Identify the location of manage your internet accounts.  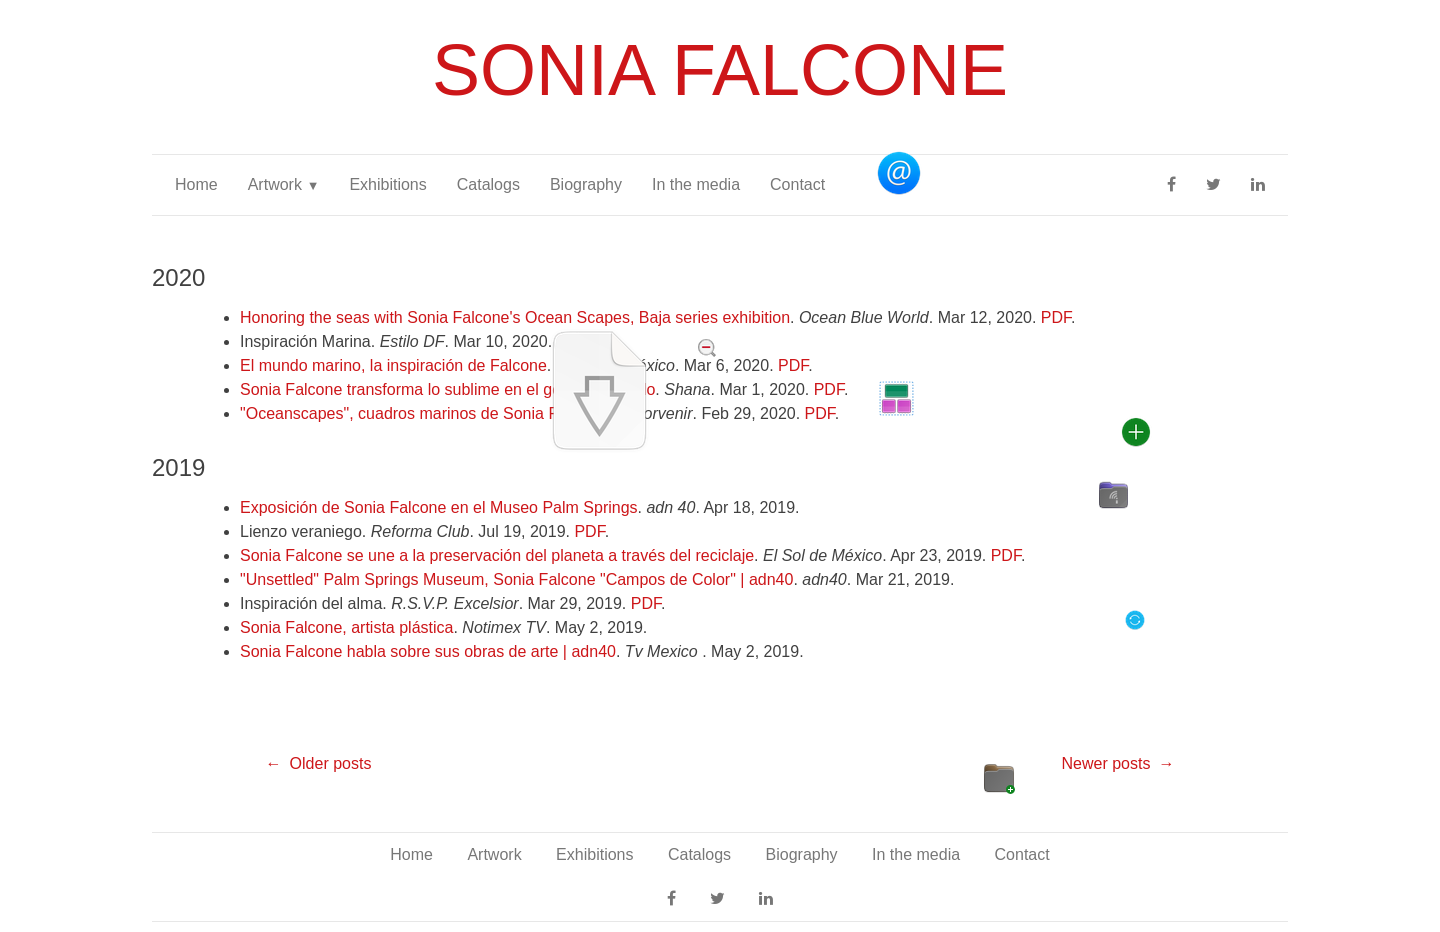
(899, 173).